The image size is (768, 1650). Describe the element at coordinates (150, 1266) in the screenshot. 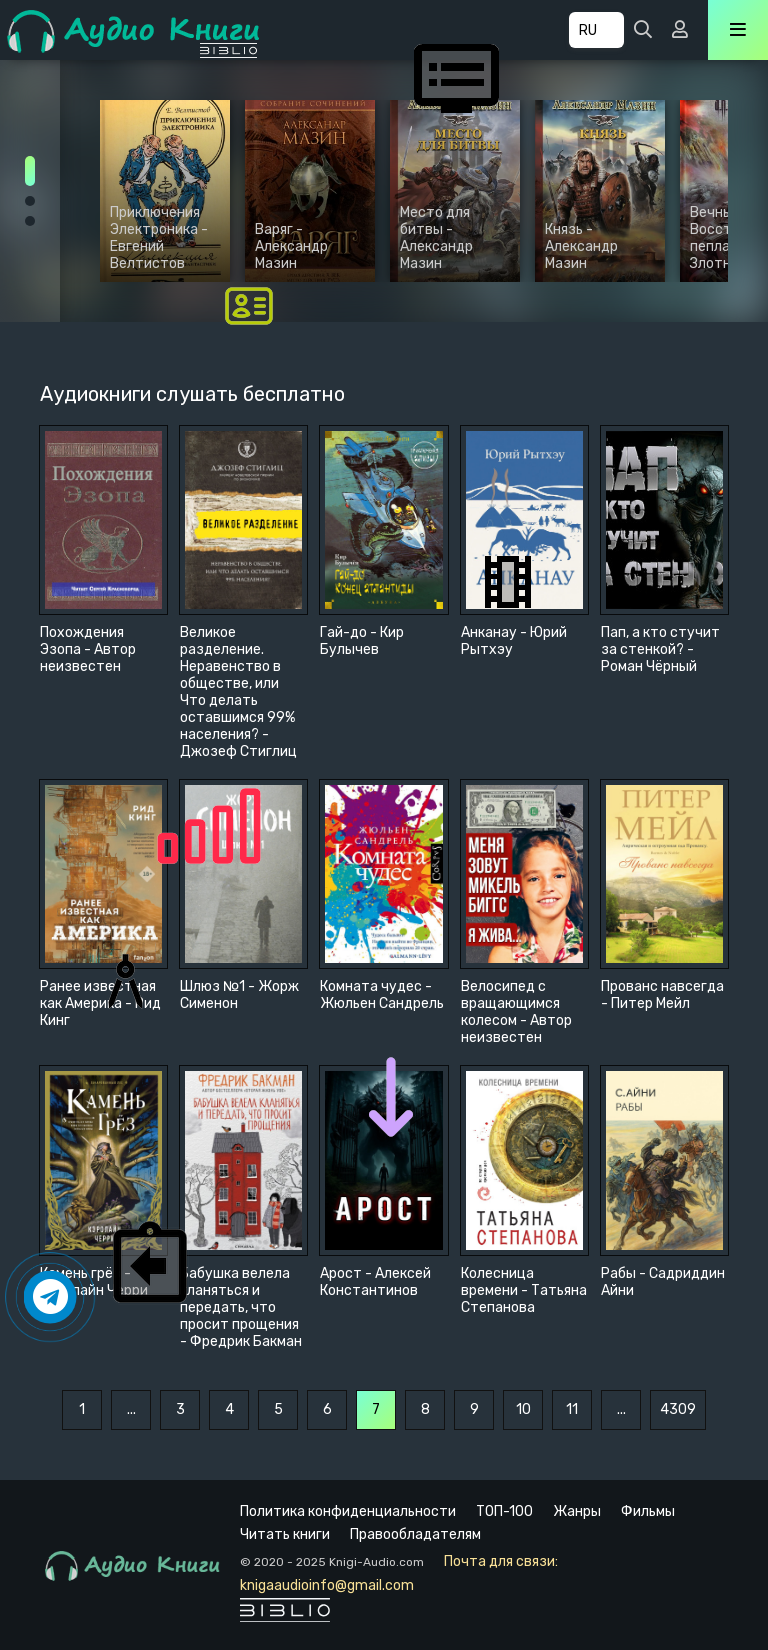

I see `return or send back an assignment` at that location.